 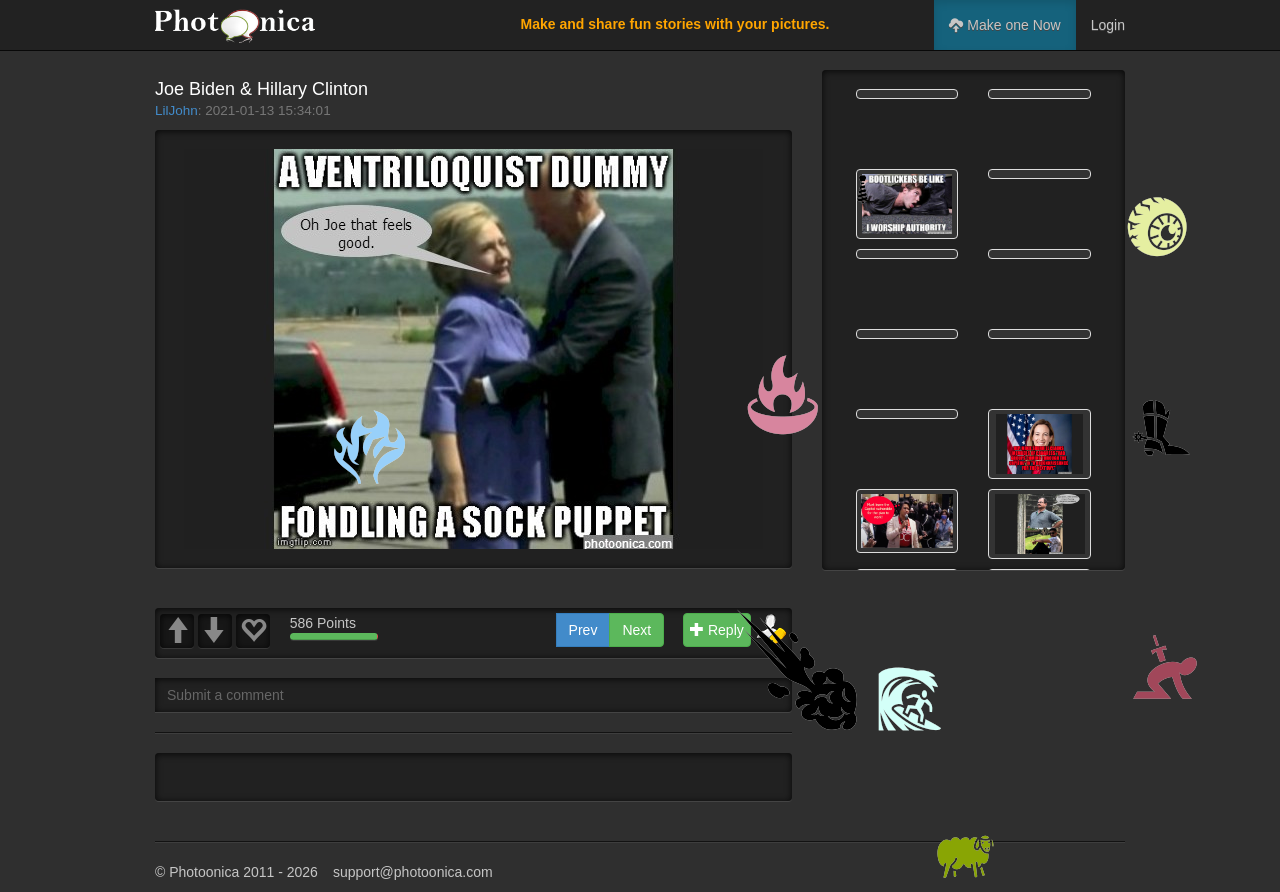 I want to click on formal or business dress code indicator, so click(x=862, y=189).